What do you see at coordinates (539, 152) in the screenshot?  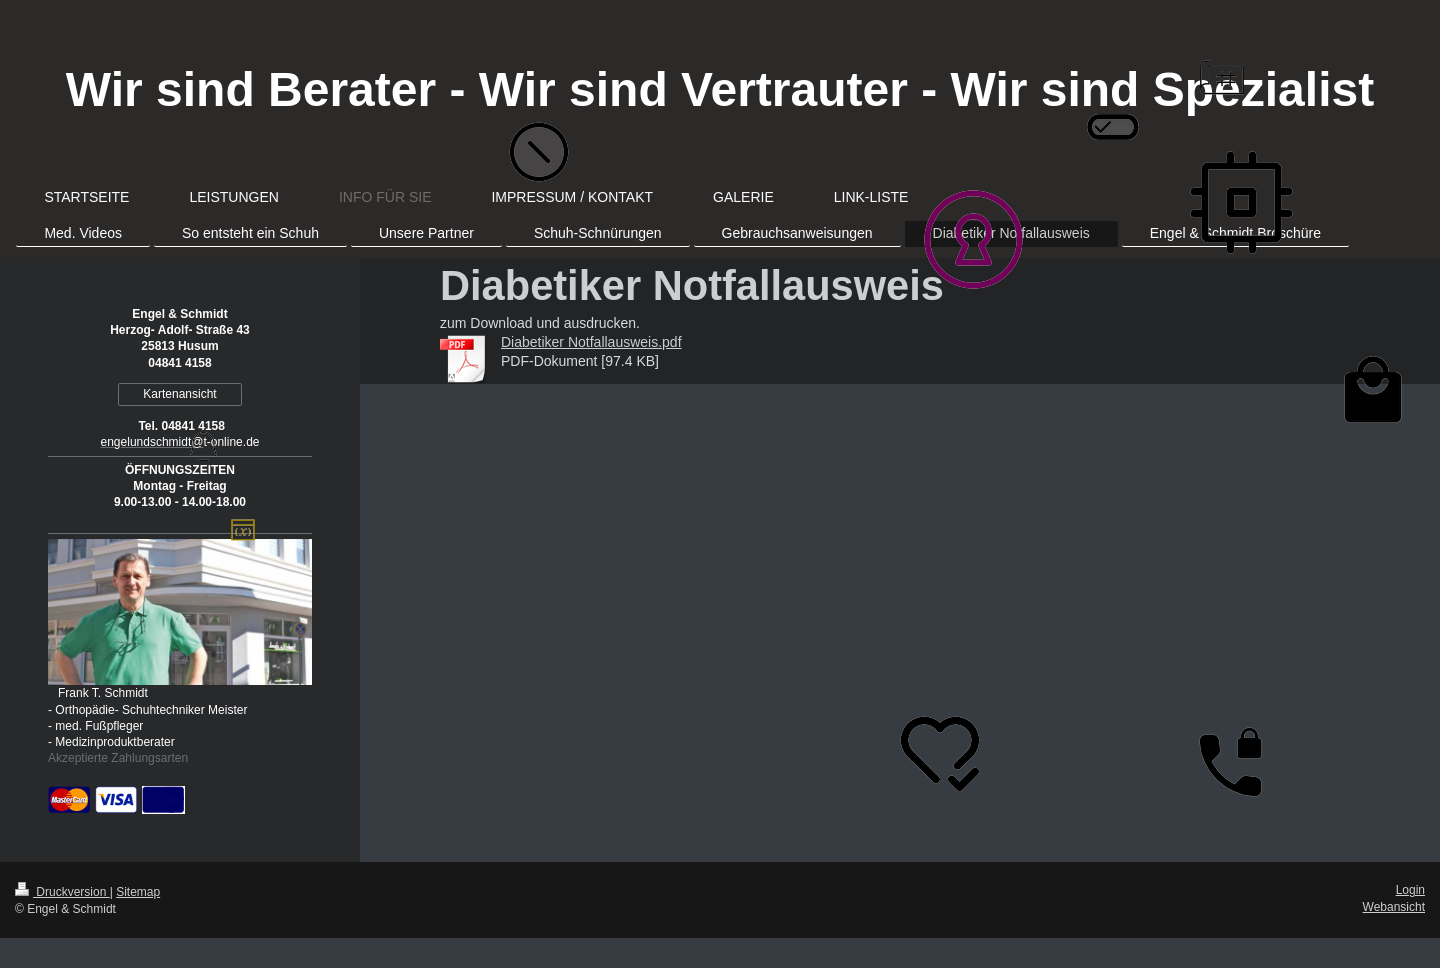 I see `indicates a prohibited or restricted action` at bounding box center [539, 152].